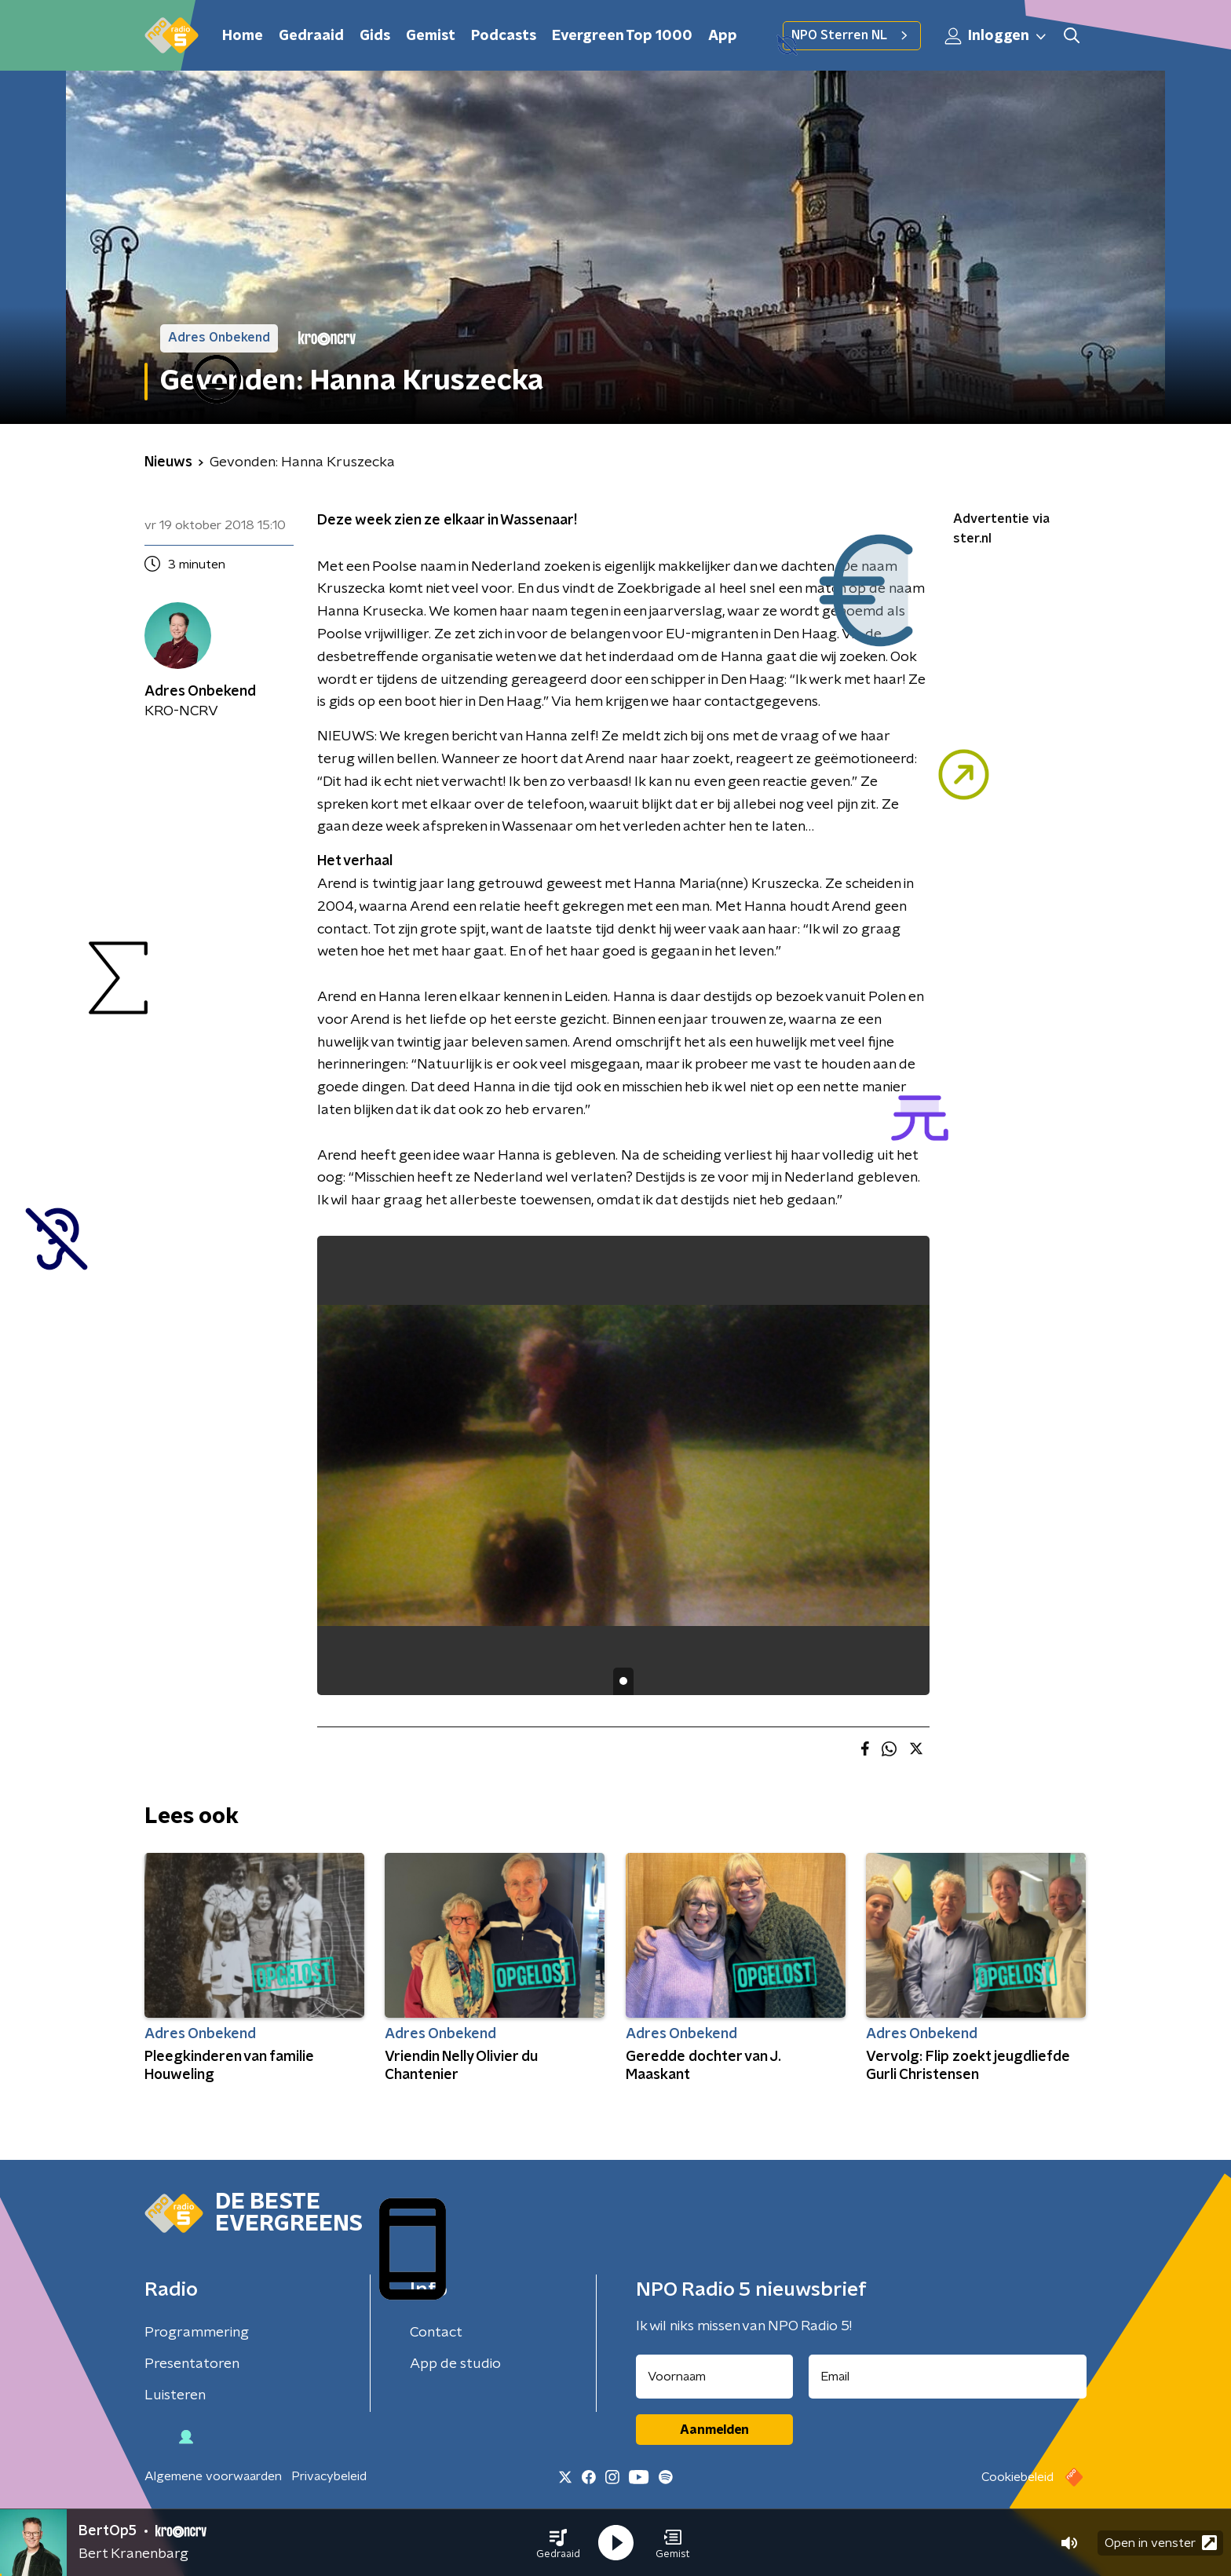  What do you see at coordinates (412, 2249) in the screenshot?
I see `switch to mobile view` at bounding box center [412, 2249].